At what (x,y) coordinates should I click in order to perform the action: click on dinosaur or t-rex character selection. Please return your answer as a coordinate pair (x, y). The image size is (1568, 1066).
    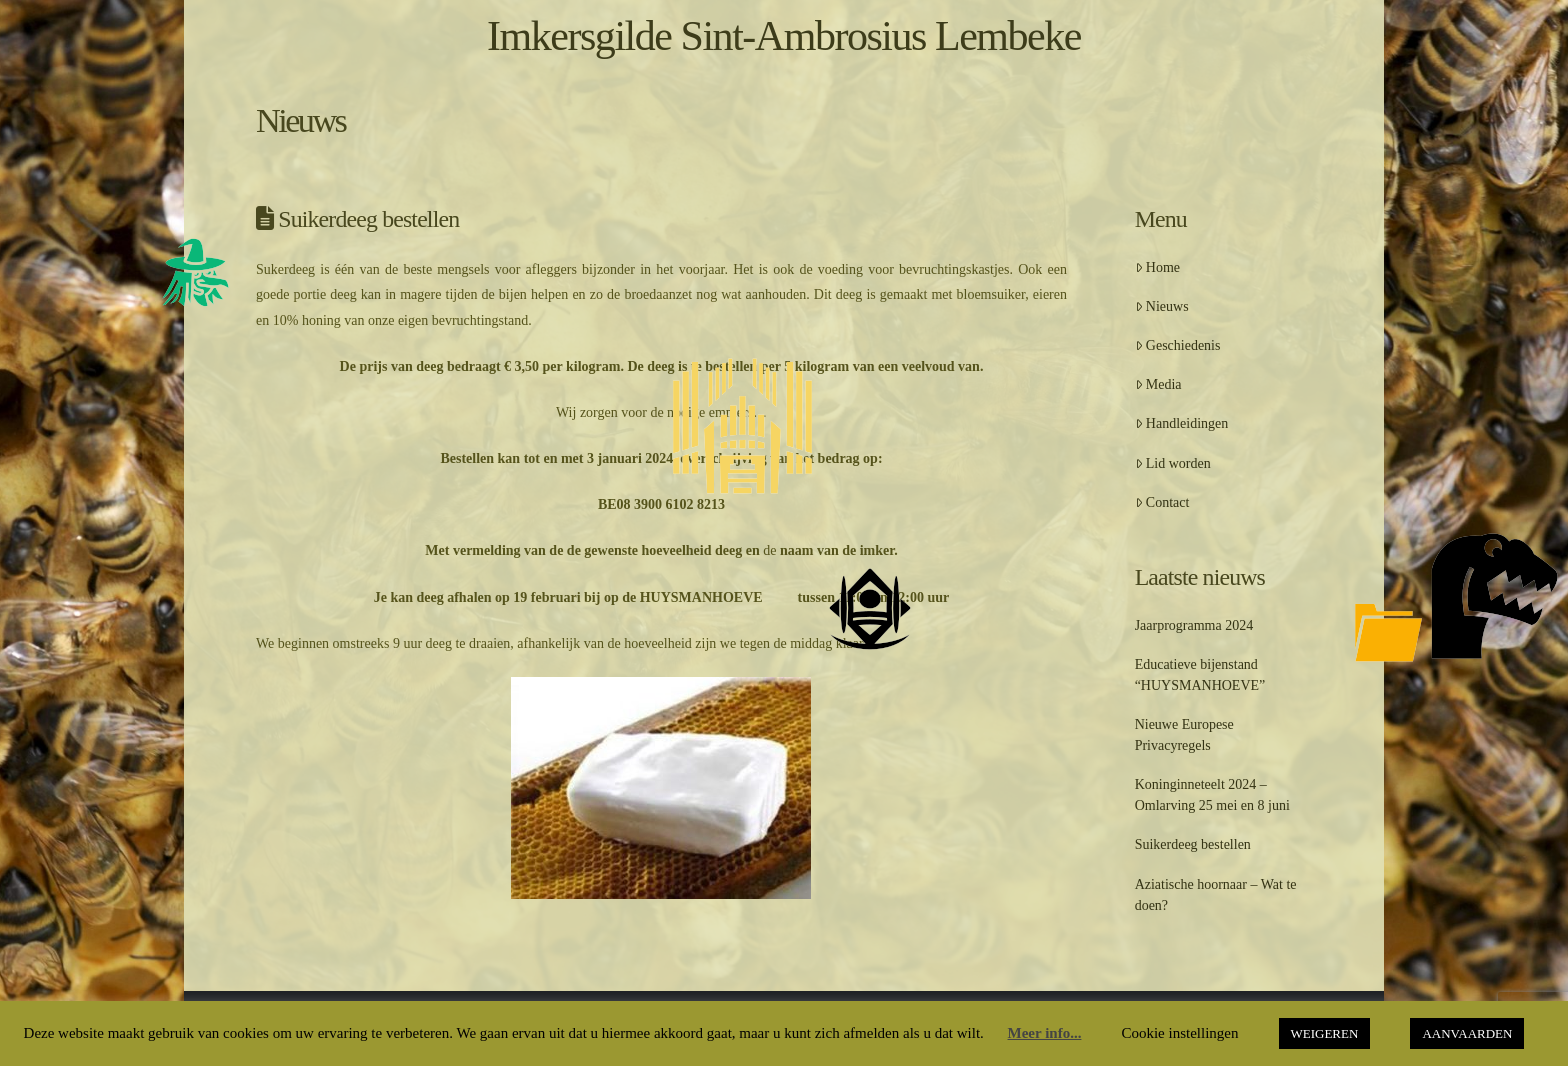
    Looking at the image, I should click on (1494, 595).